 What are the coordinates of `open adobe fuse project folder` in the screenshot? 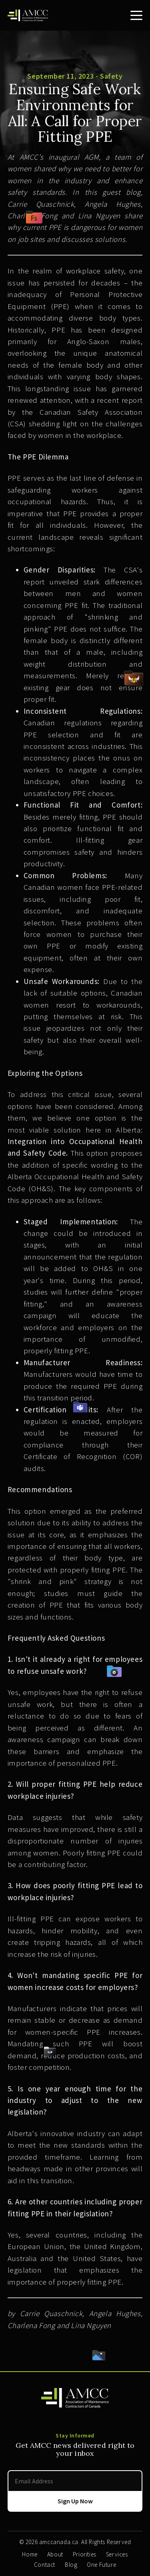 It's located at (34, 218).